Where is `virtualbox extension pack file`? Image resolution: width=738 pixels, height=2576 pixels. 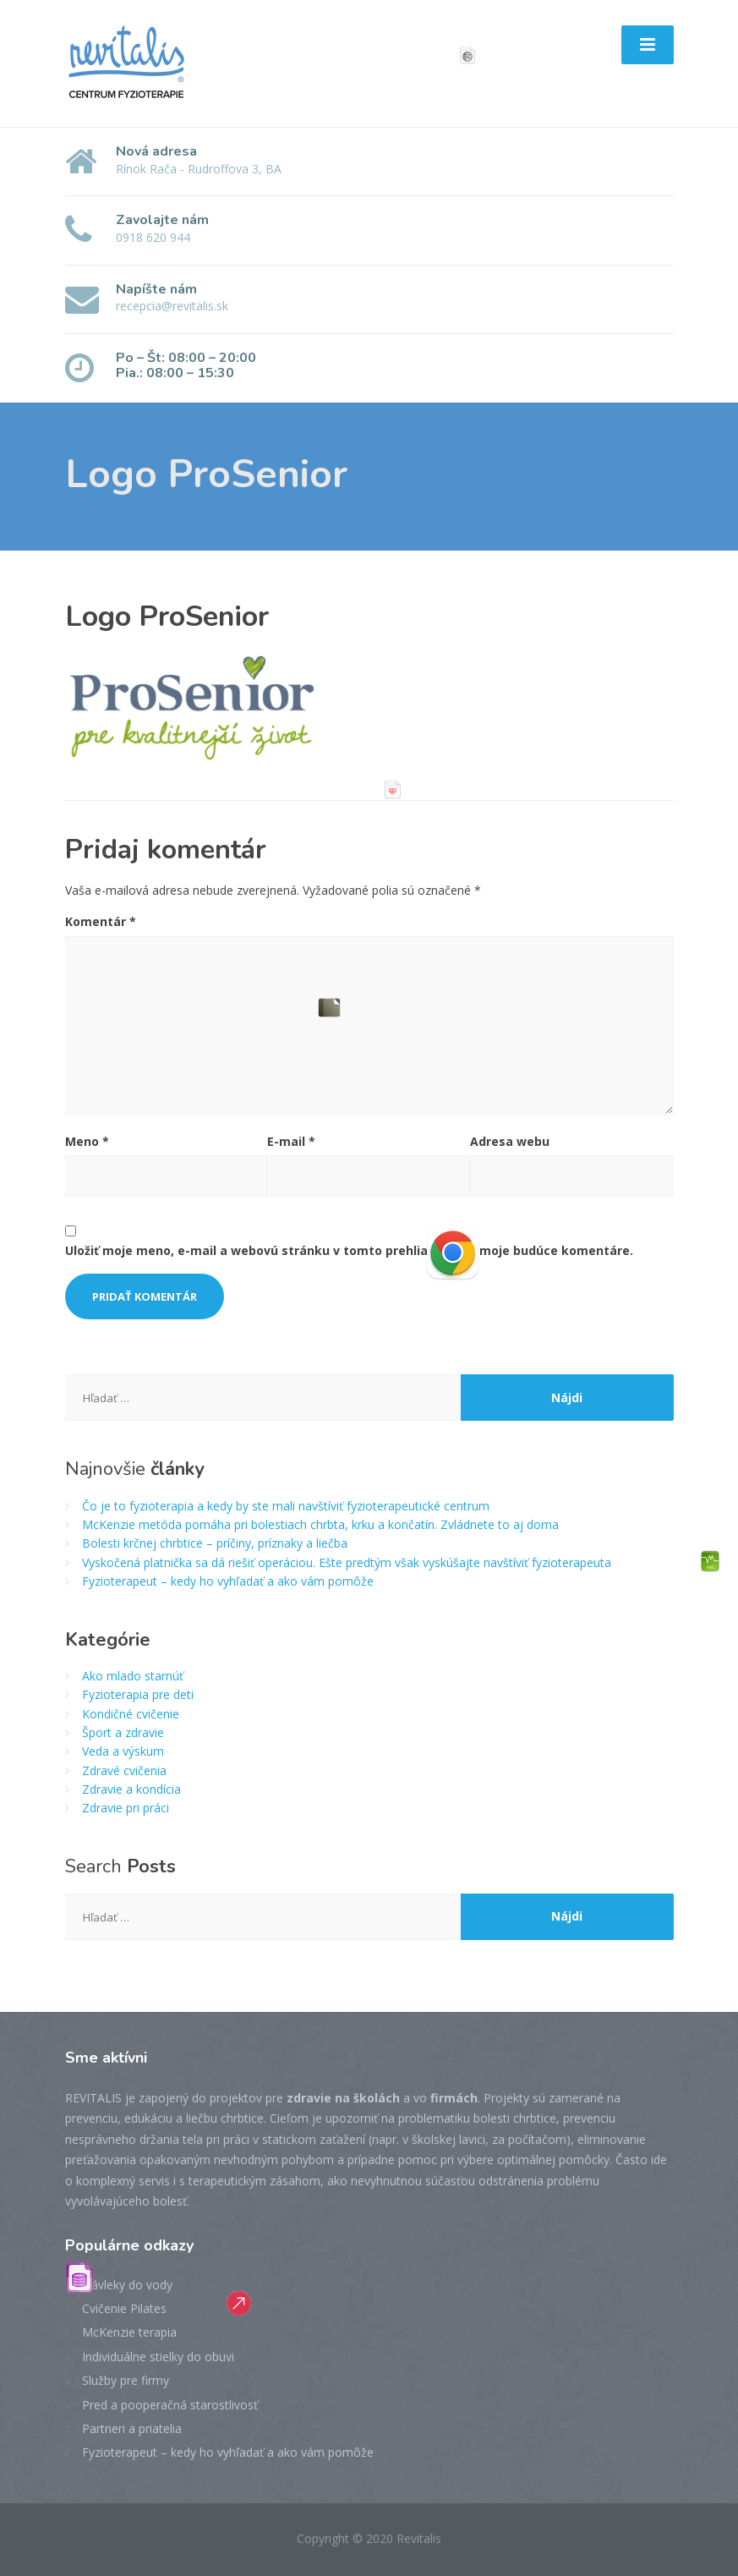
virtualbox extension pack file is located at coordinates (710, 1561).